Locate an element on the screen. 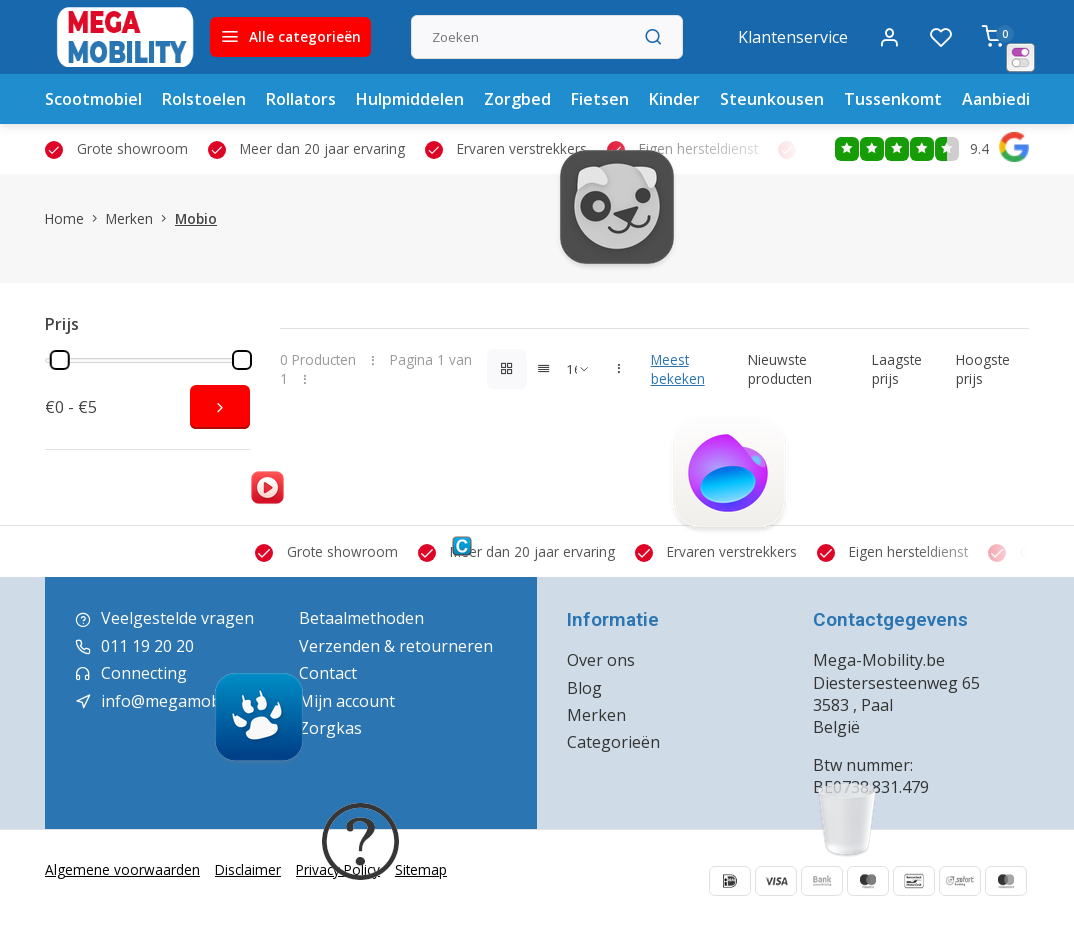  open unity tweak tool settings is located at coordinates (1020, 57).